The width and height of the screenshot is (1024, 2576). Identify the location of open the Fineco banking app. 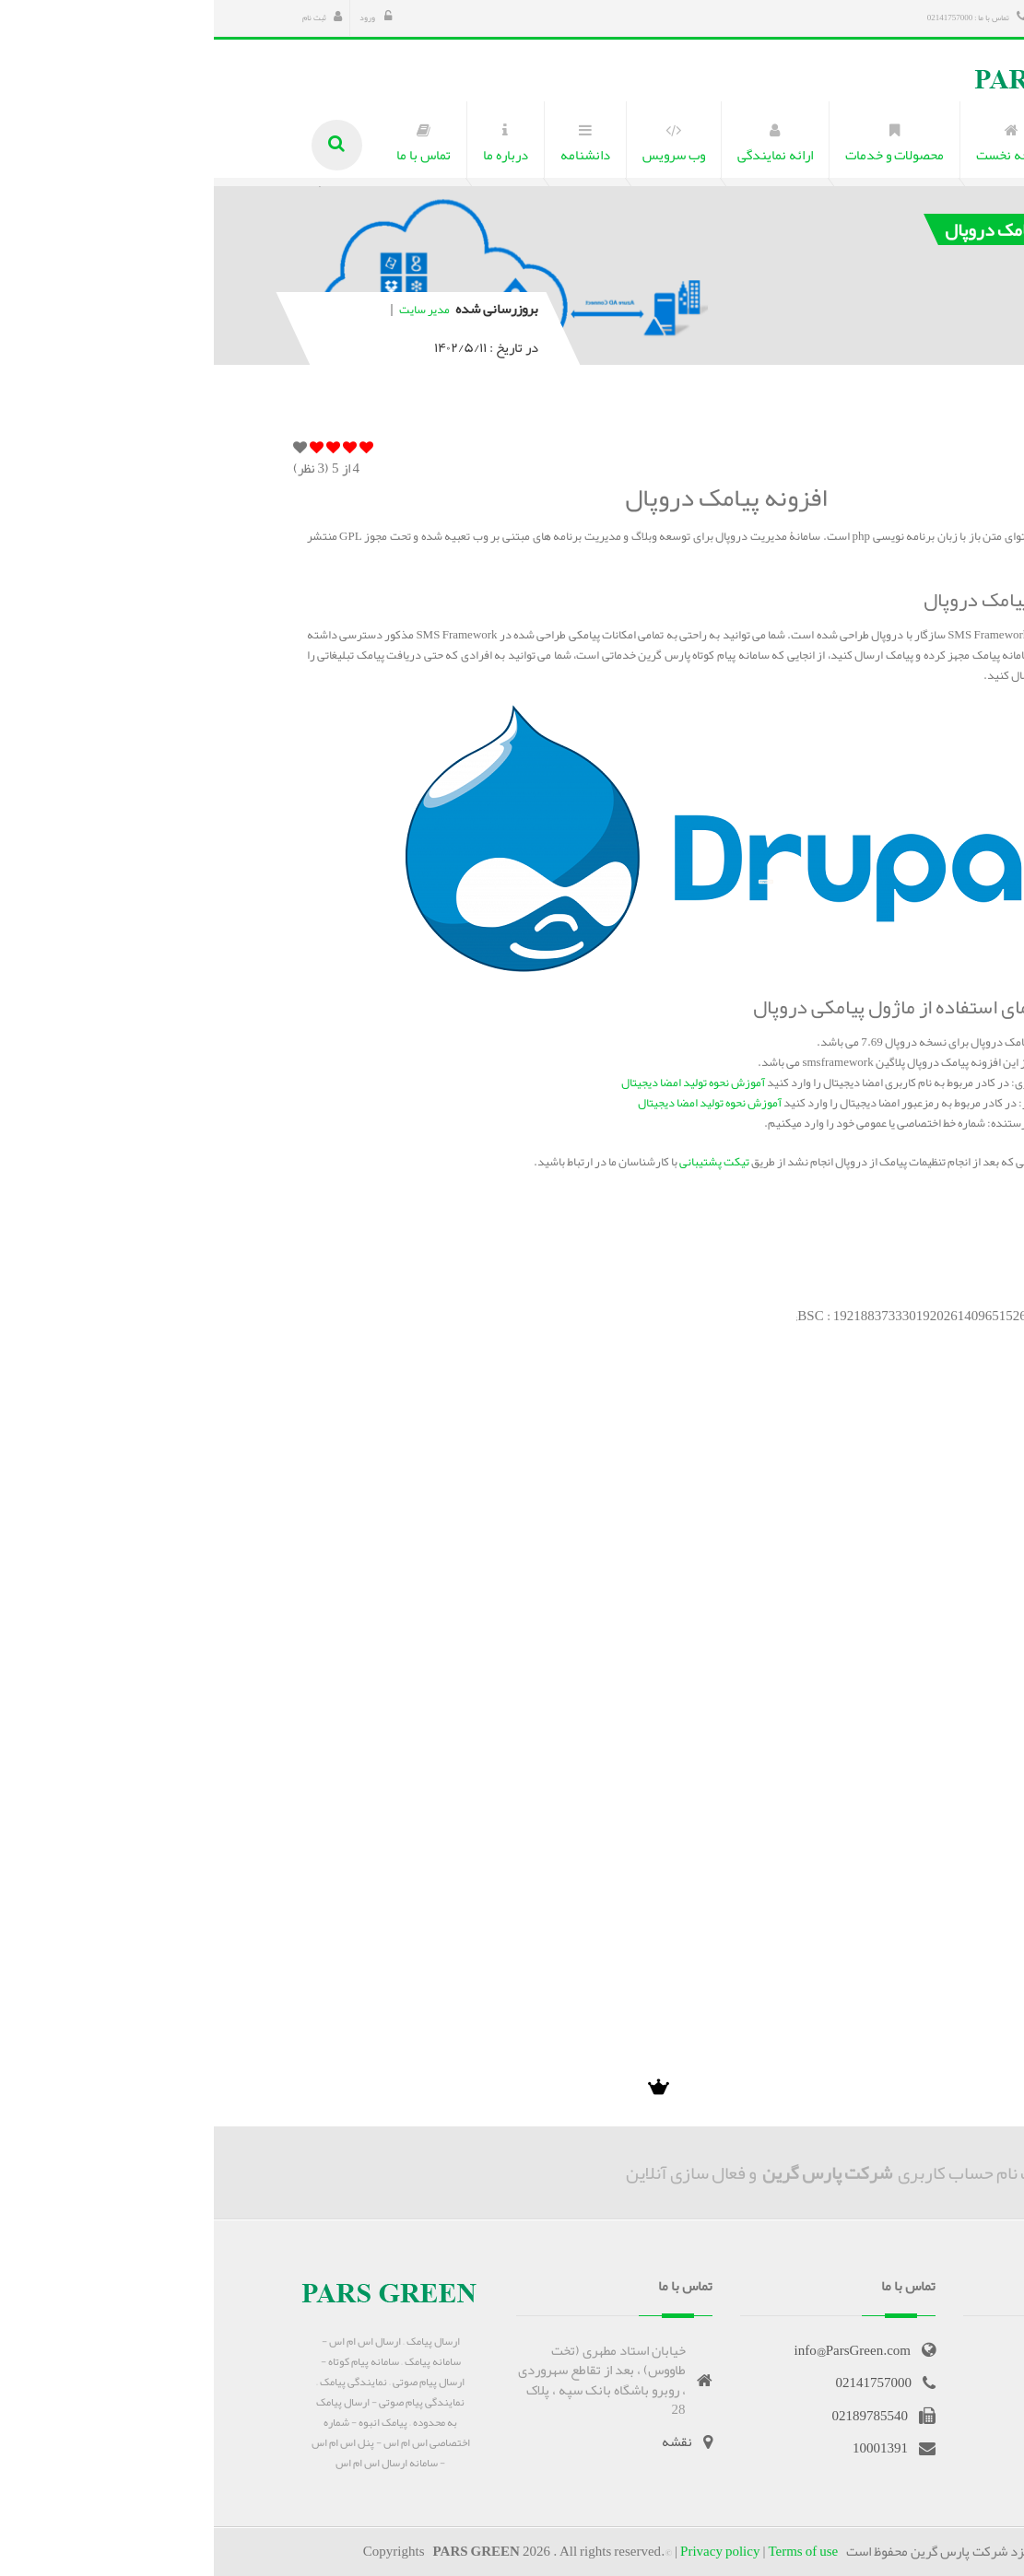
(766, 882).